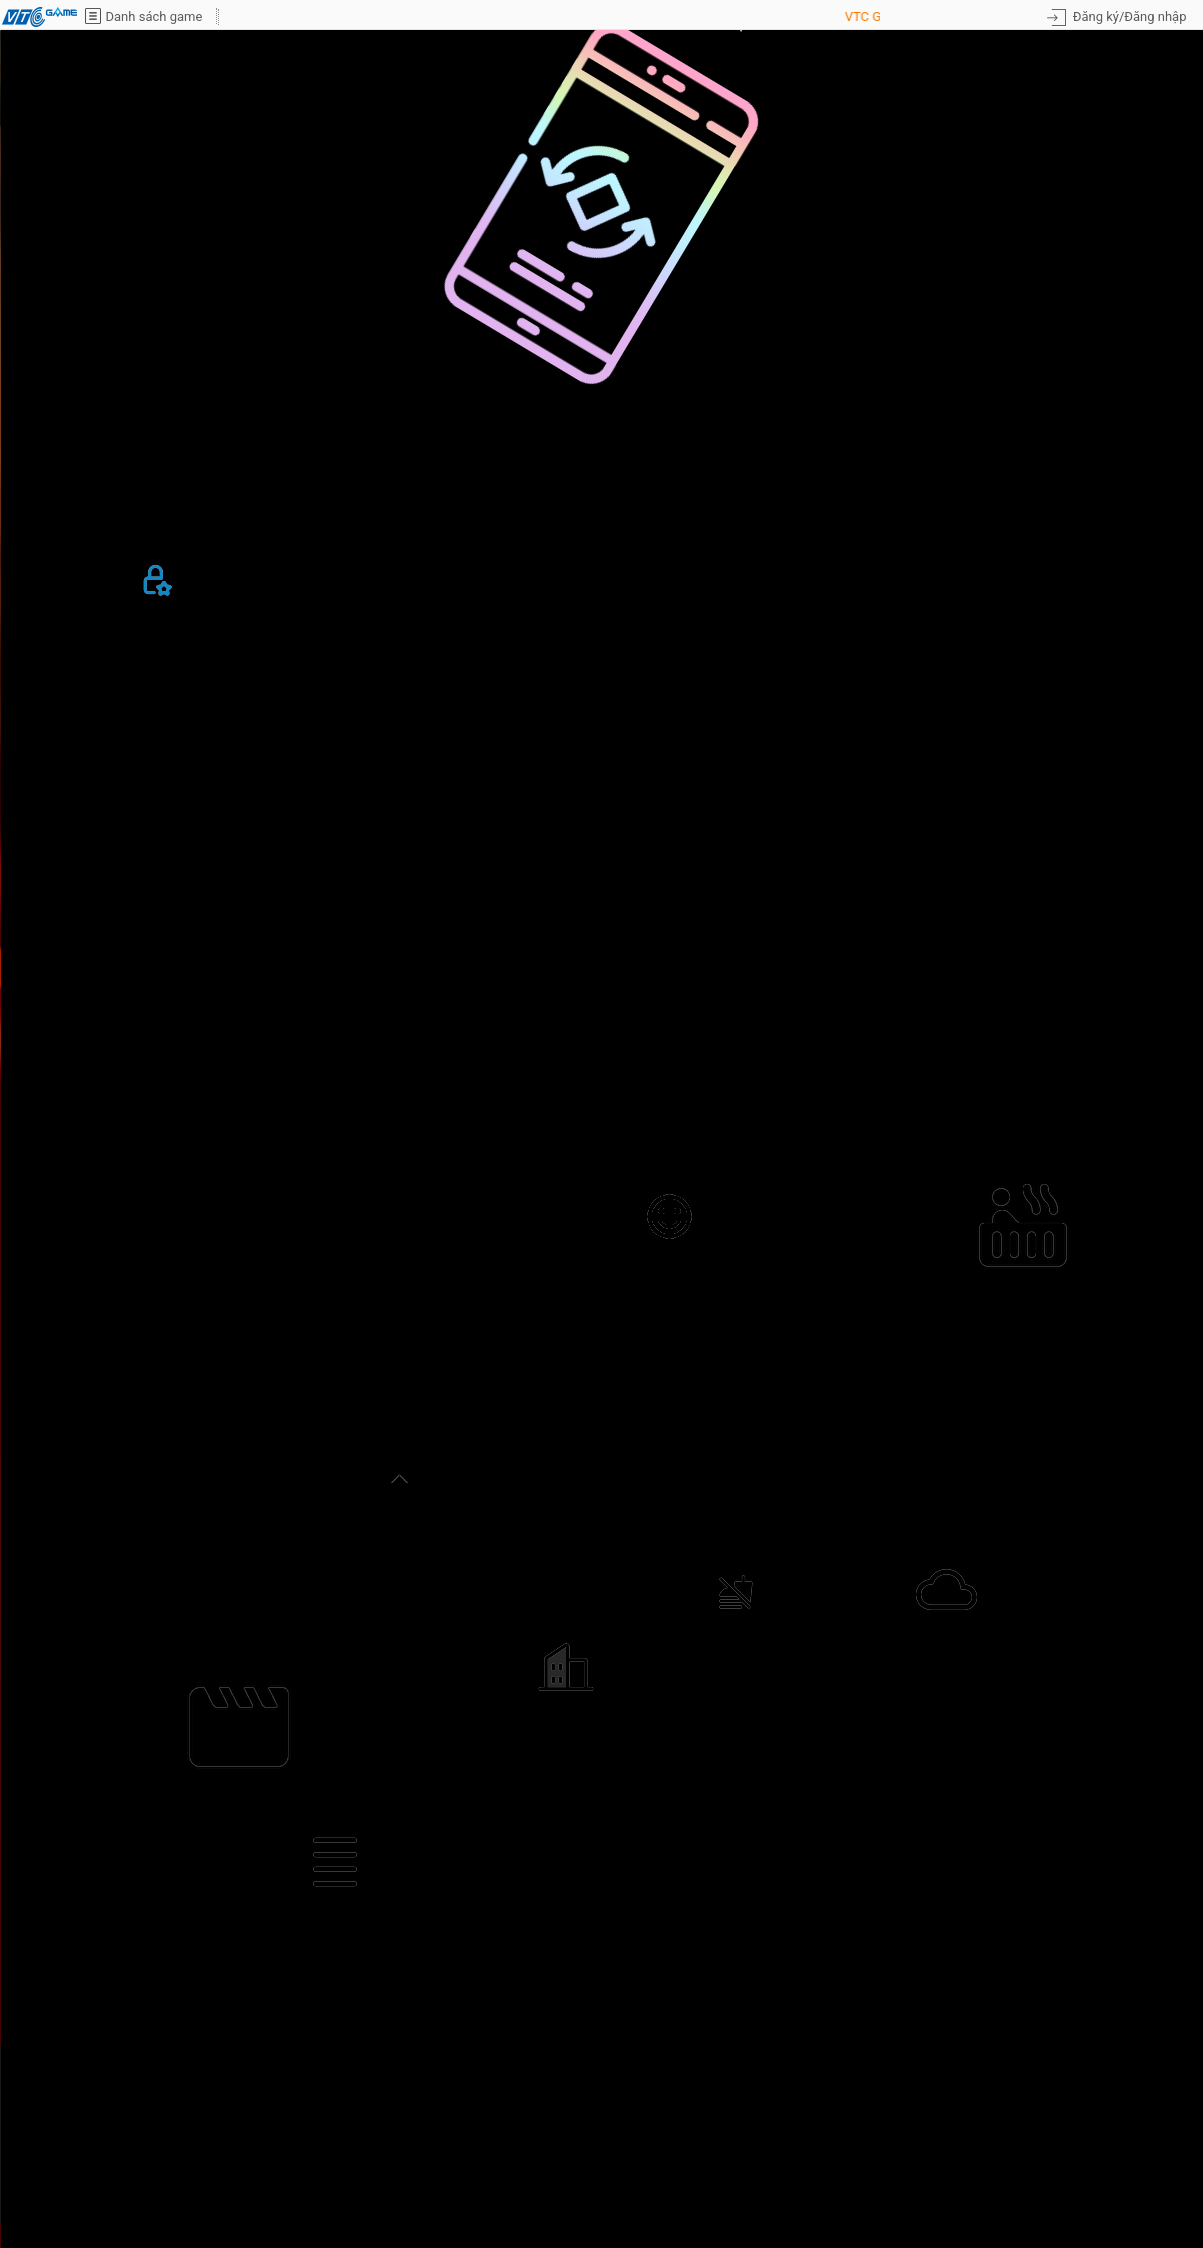  I want to click on access video or movie content, so click(239, 1727).